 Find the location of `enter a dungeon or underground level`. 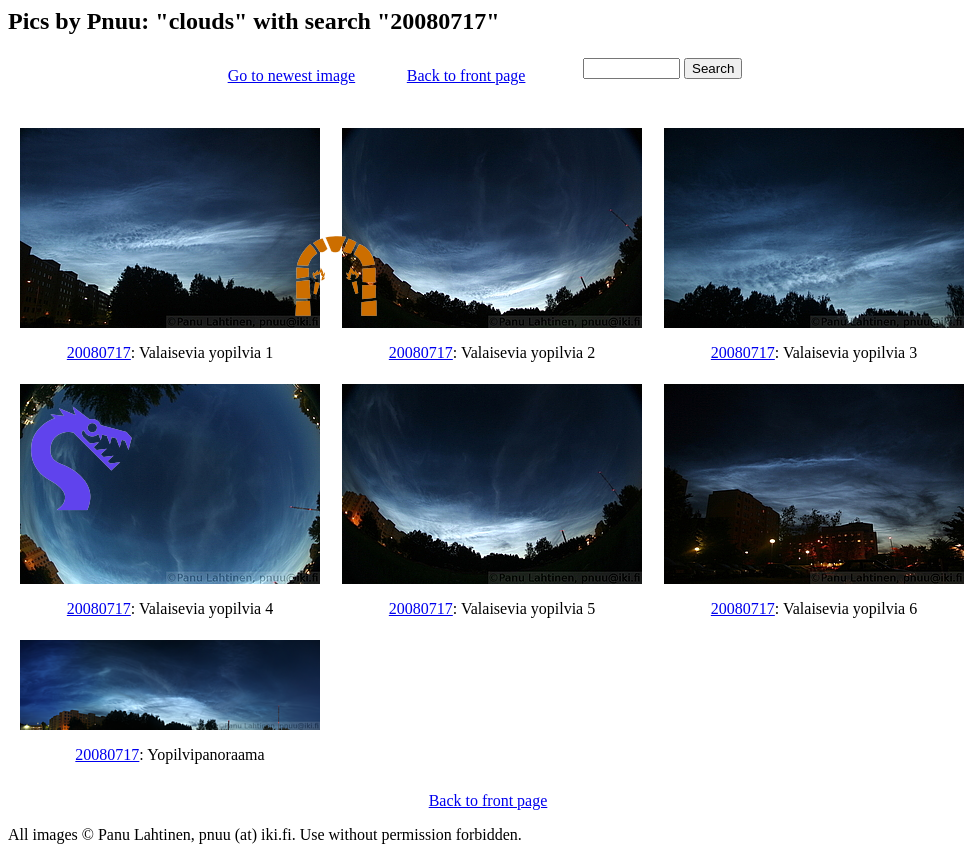

enter a dungeon or underground level is located at coordinates (336, 276).